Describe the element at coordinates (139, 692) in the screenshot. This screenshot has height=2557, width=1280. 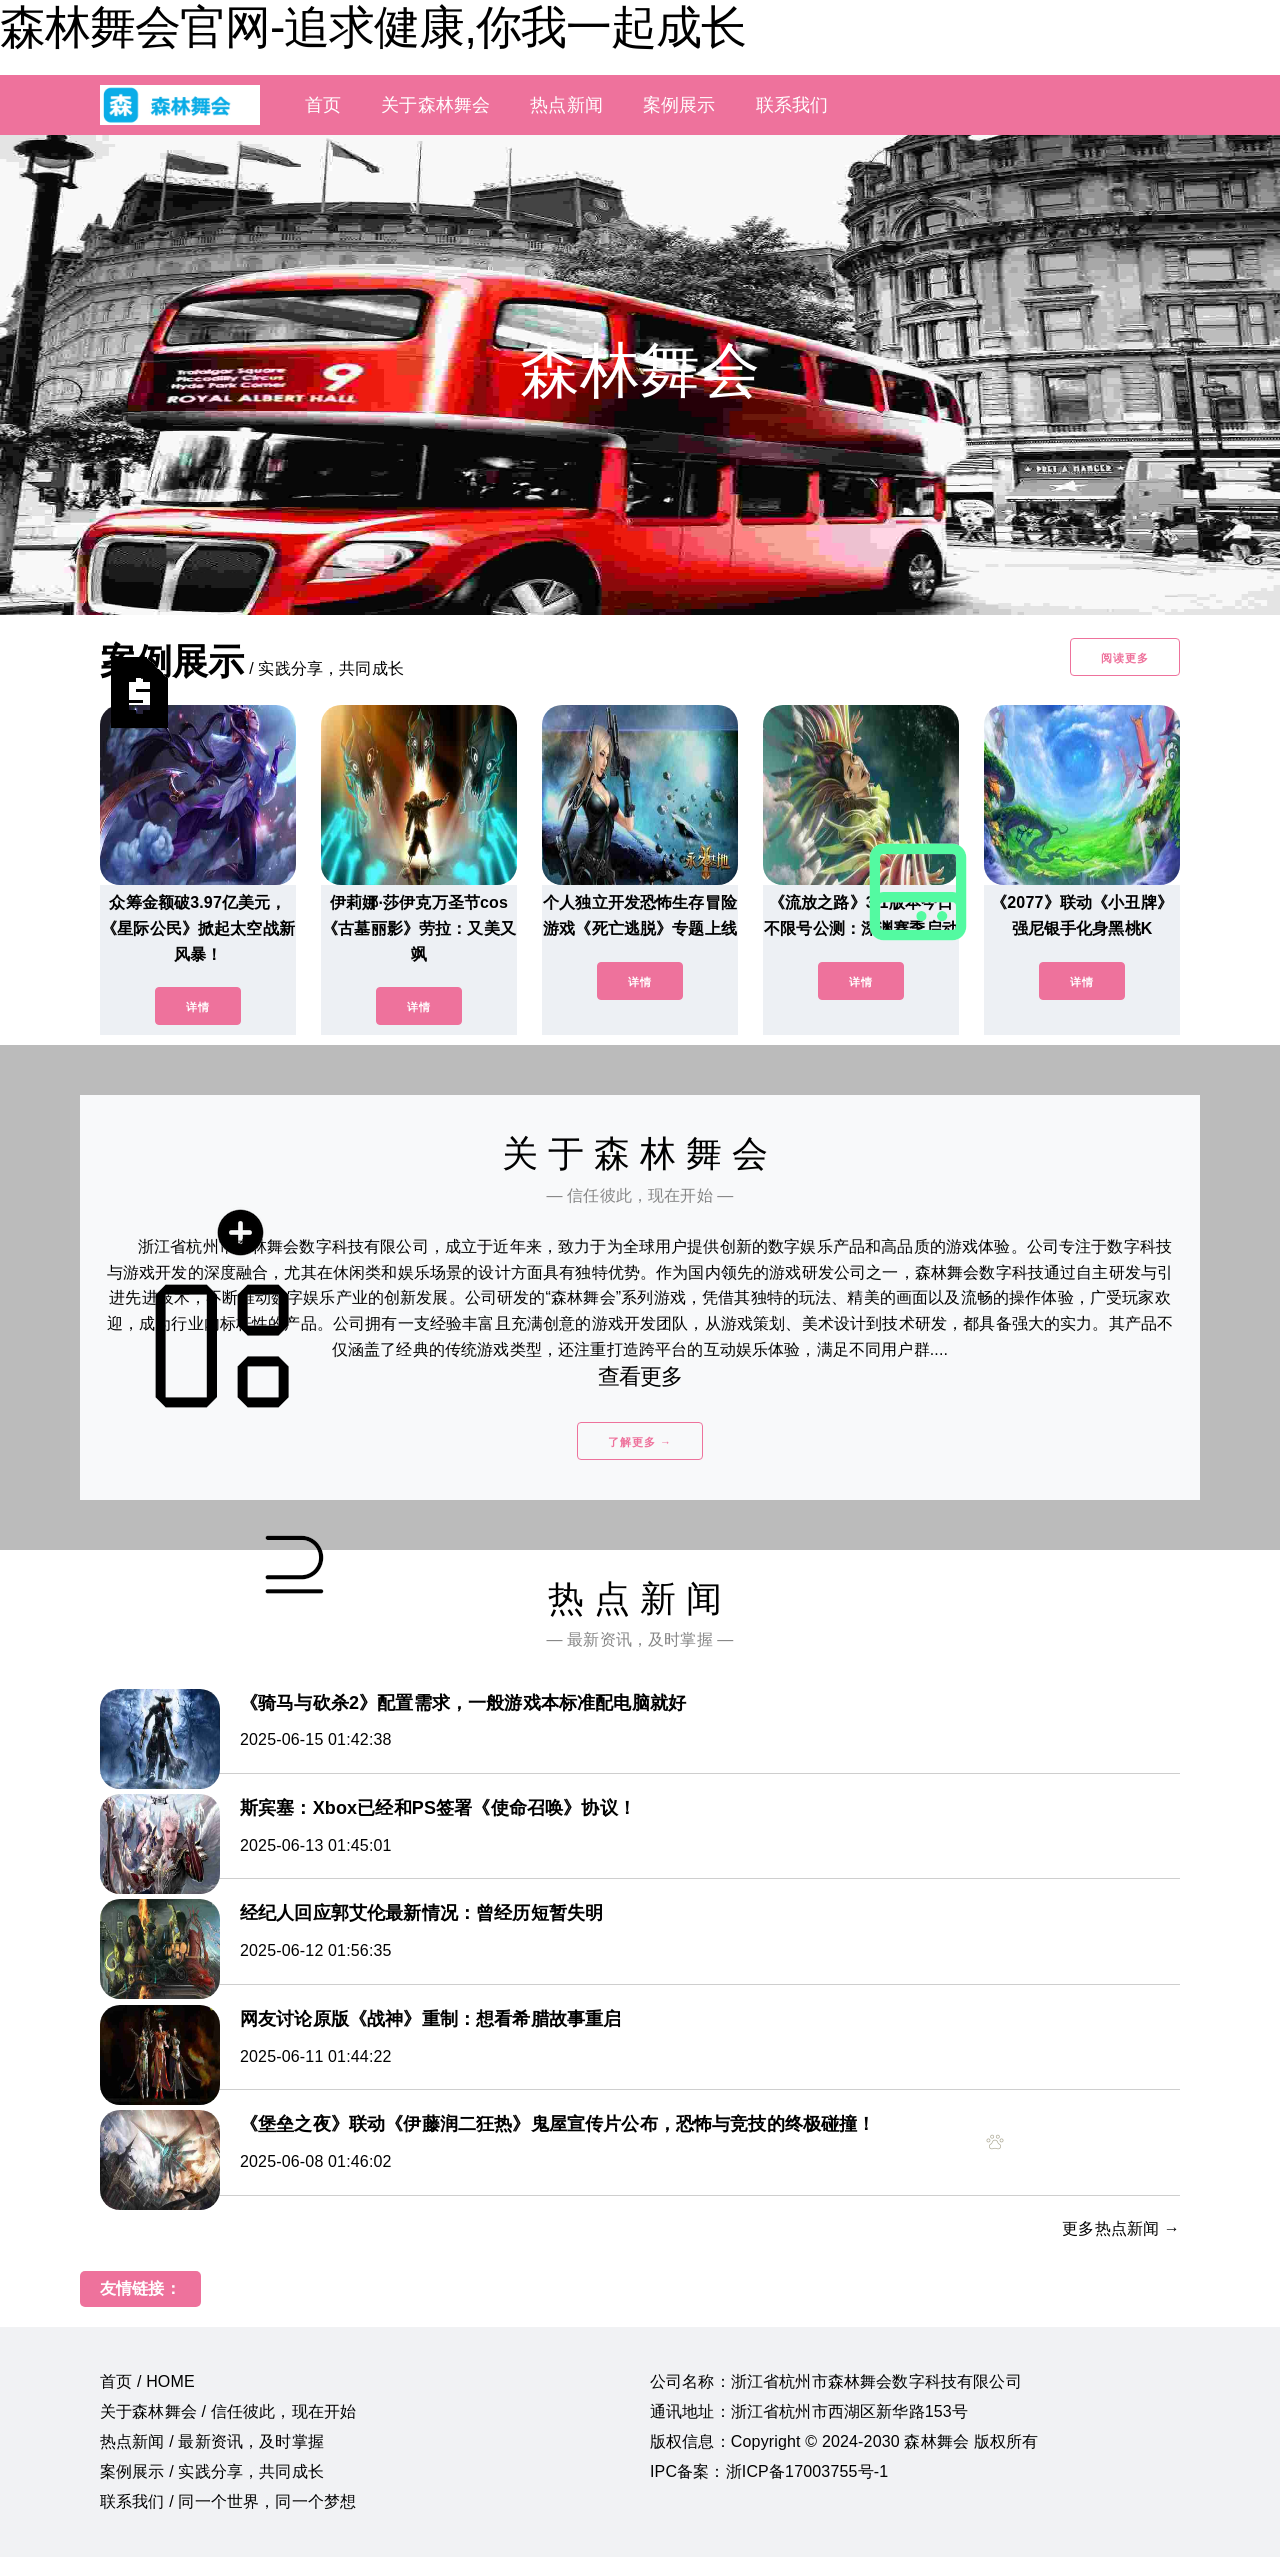
I see `view invoice or billing document` at that location.